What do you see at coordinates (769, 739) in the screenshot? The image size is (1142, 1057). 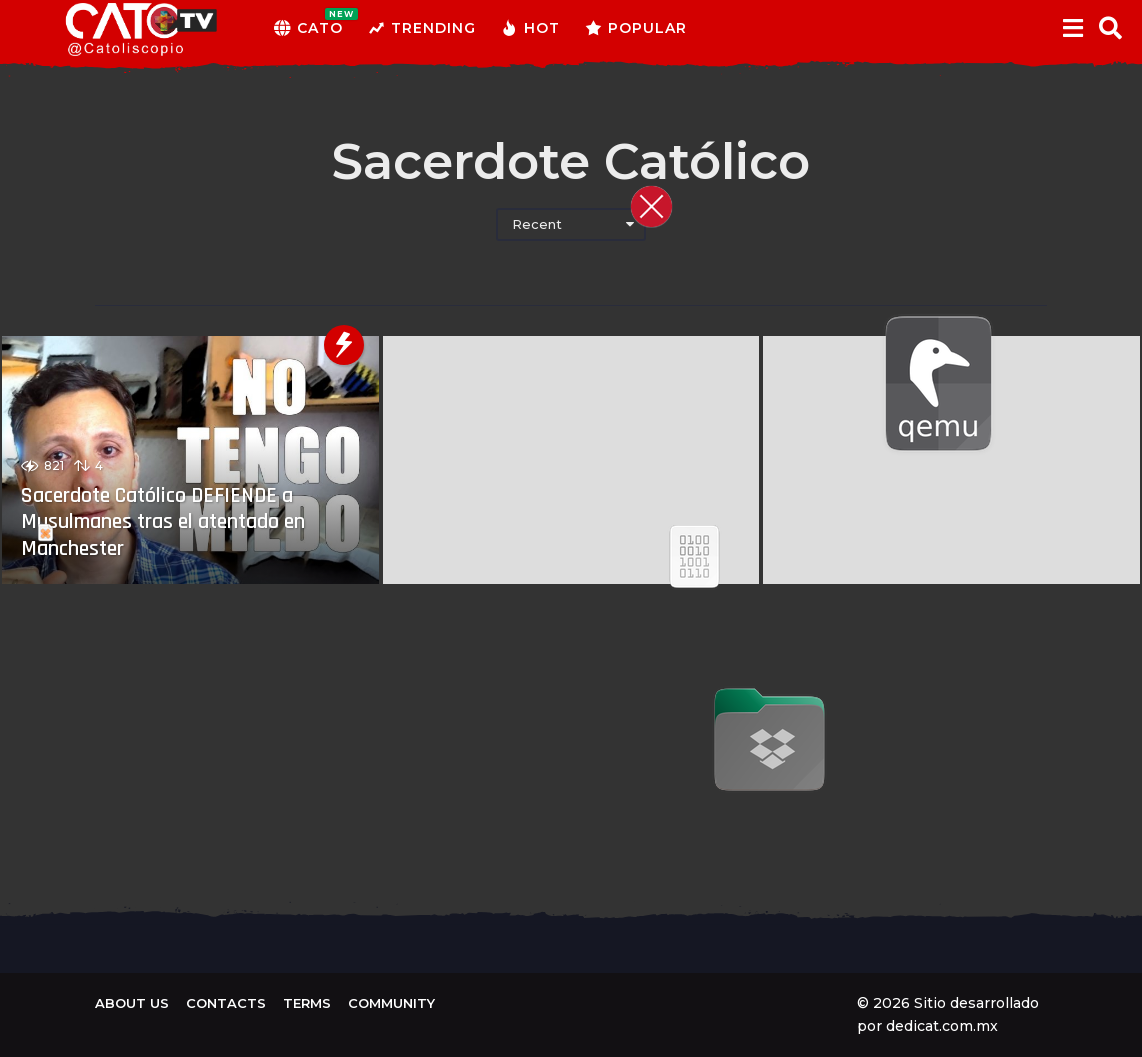 I see `open your Dropbox synced folder` at bounding box center [769, 739].